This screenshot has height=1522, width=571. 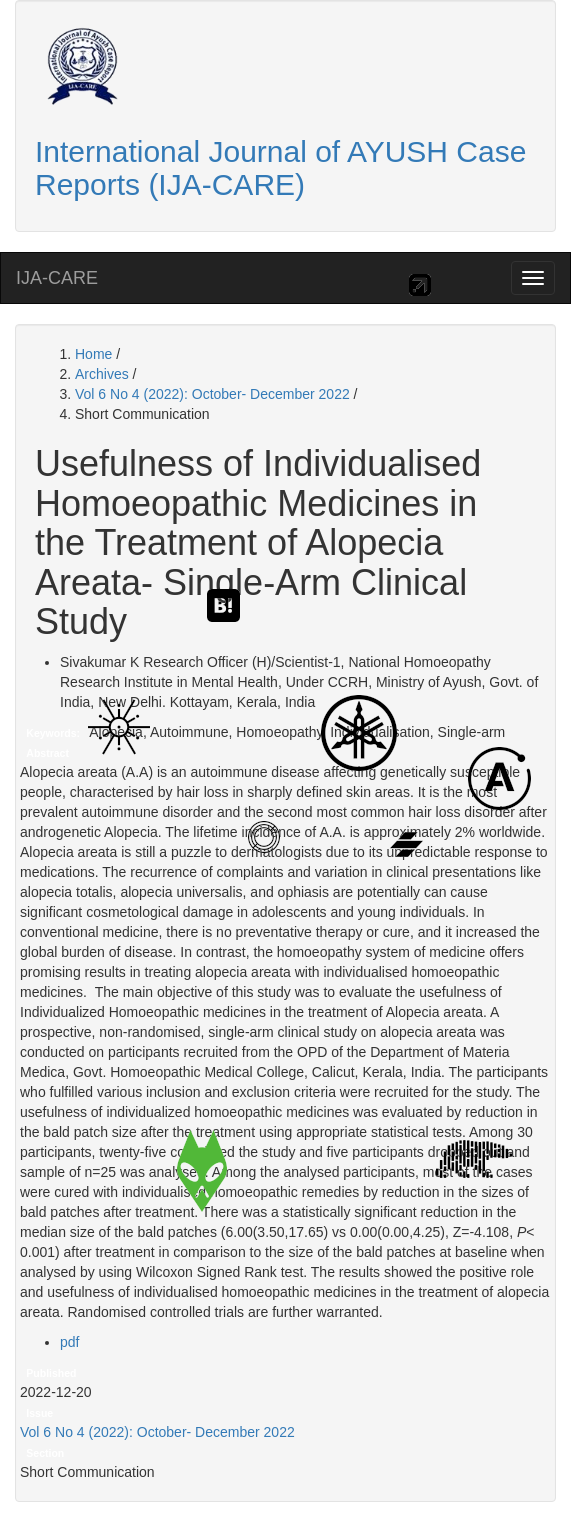 What do you see at coordinates (474, 1159) in the screenshot?
I see `polars data library branding` at bounding box center [474, 1159].